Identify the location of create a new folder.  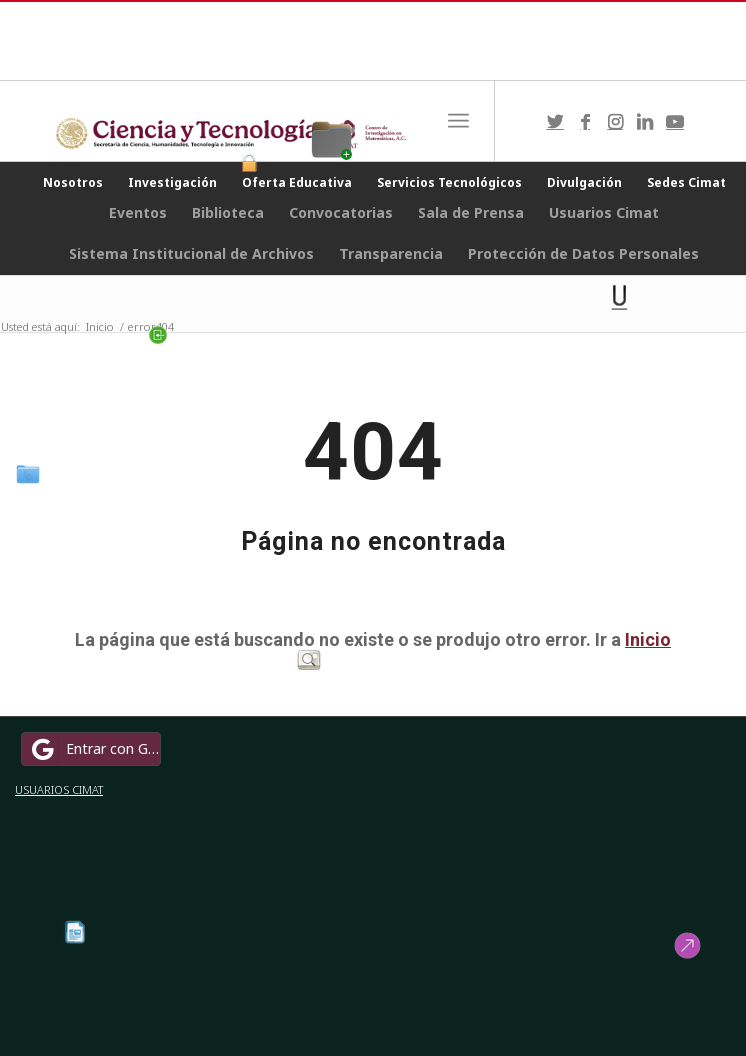
(331, 139).